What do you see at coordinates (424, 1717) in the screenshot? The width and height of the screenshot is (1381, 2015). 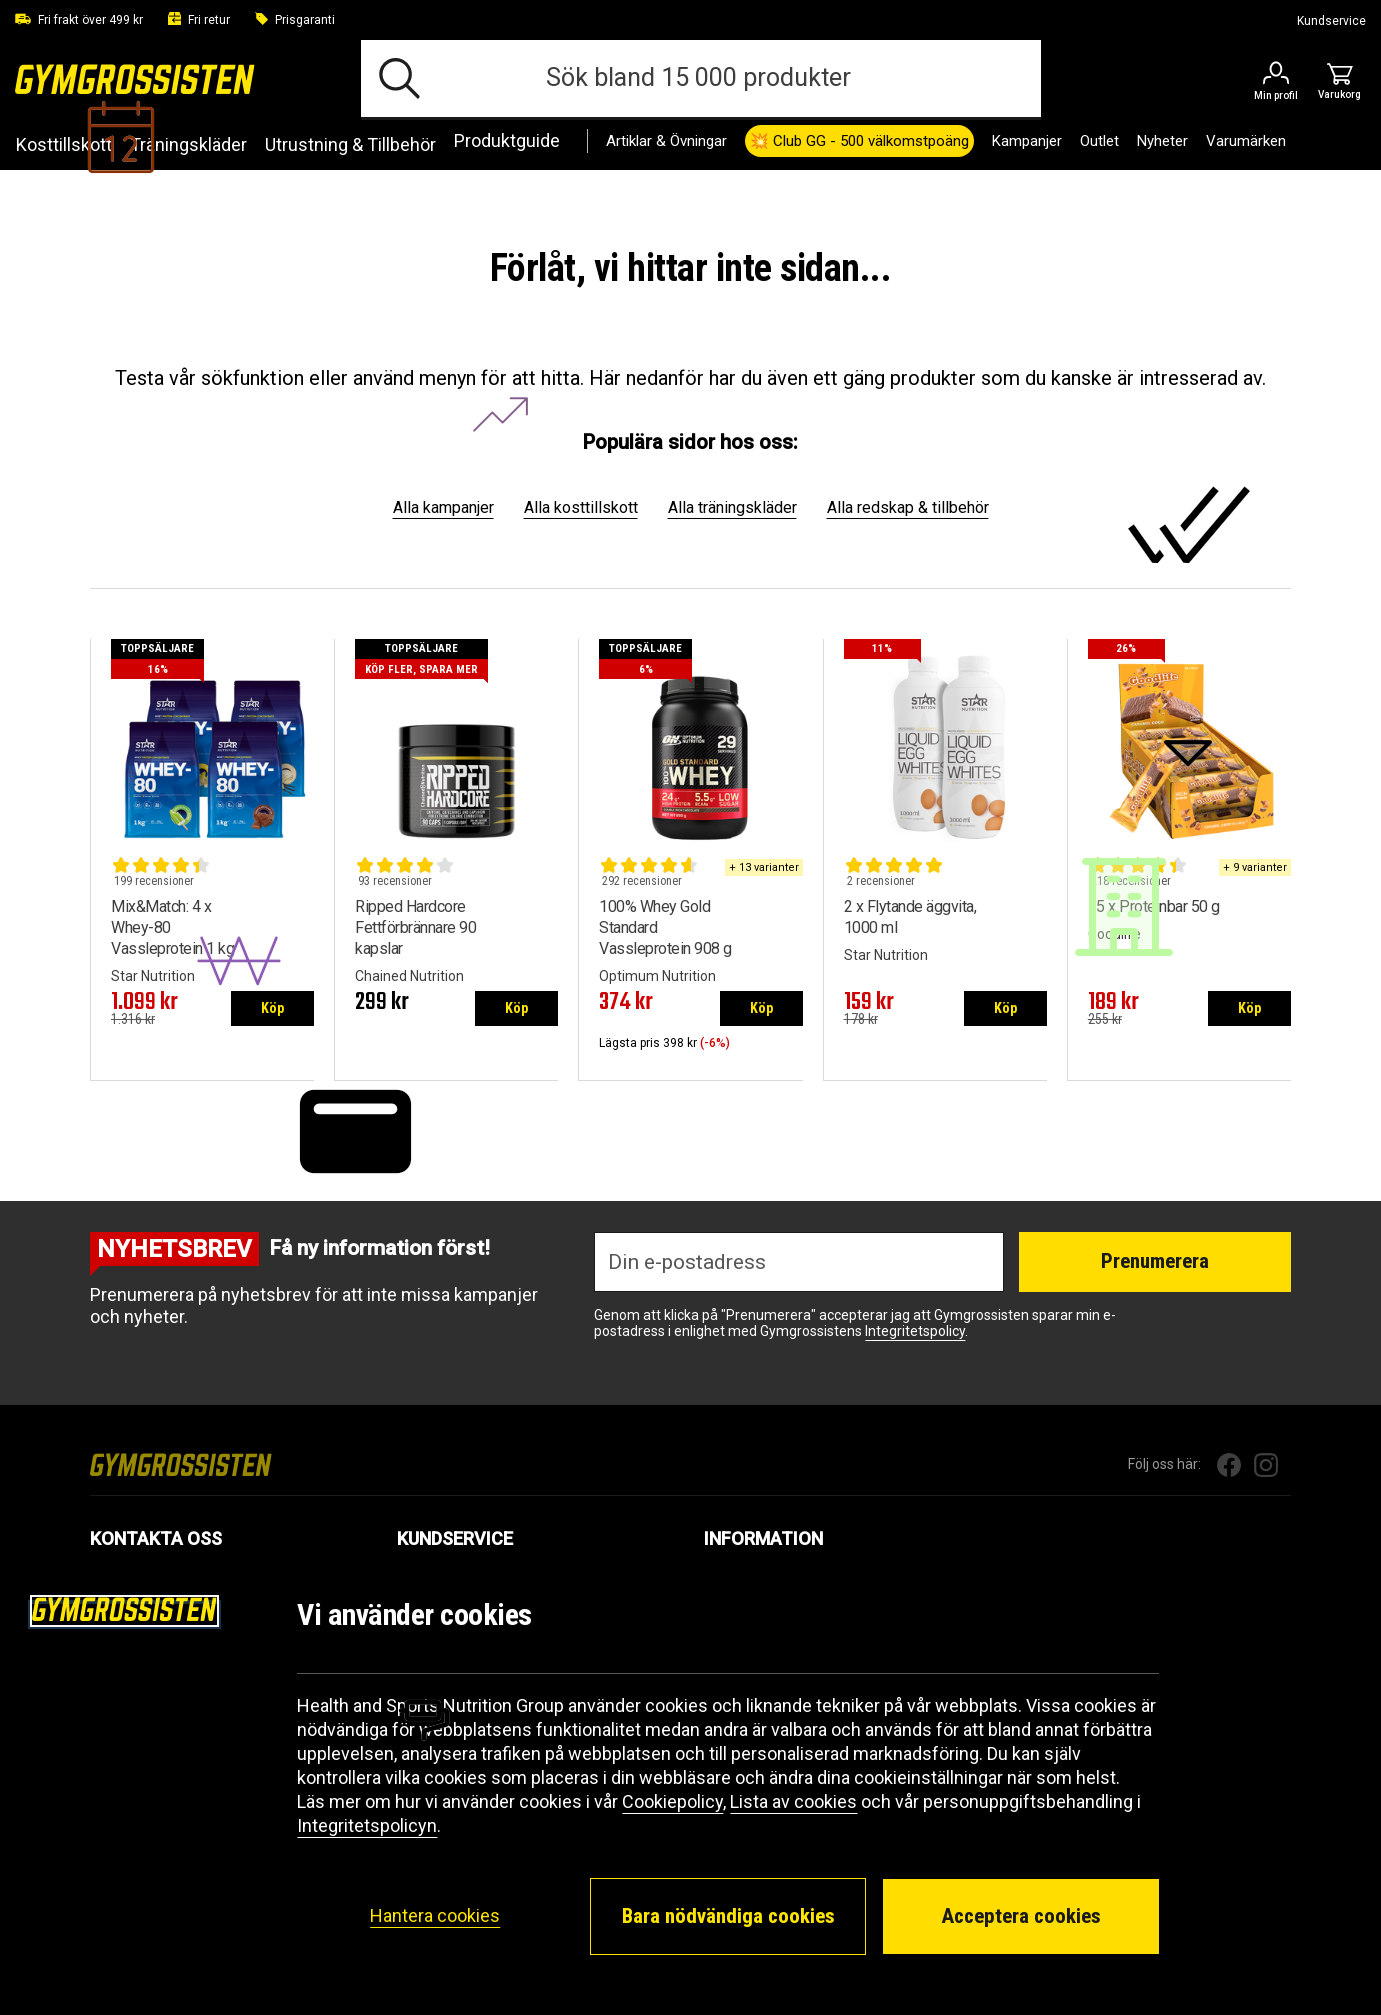 I see `customize theme or appearance settings` at bounding box center [424, 1717].